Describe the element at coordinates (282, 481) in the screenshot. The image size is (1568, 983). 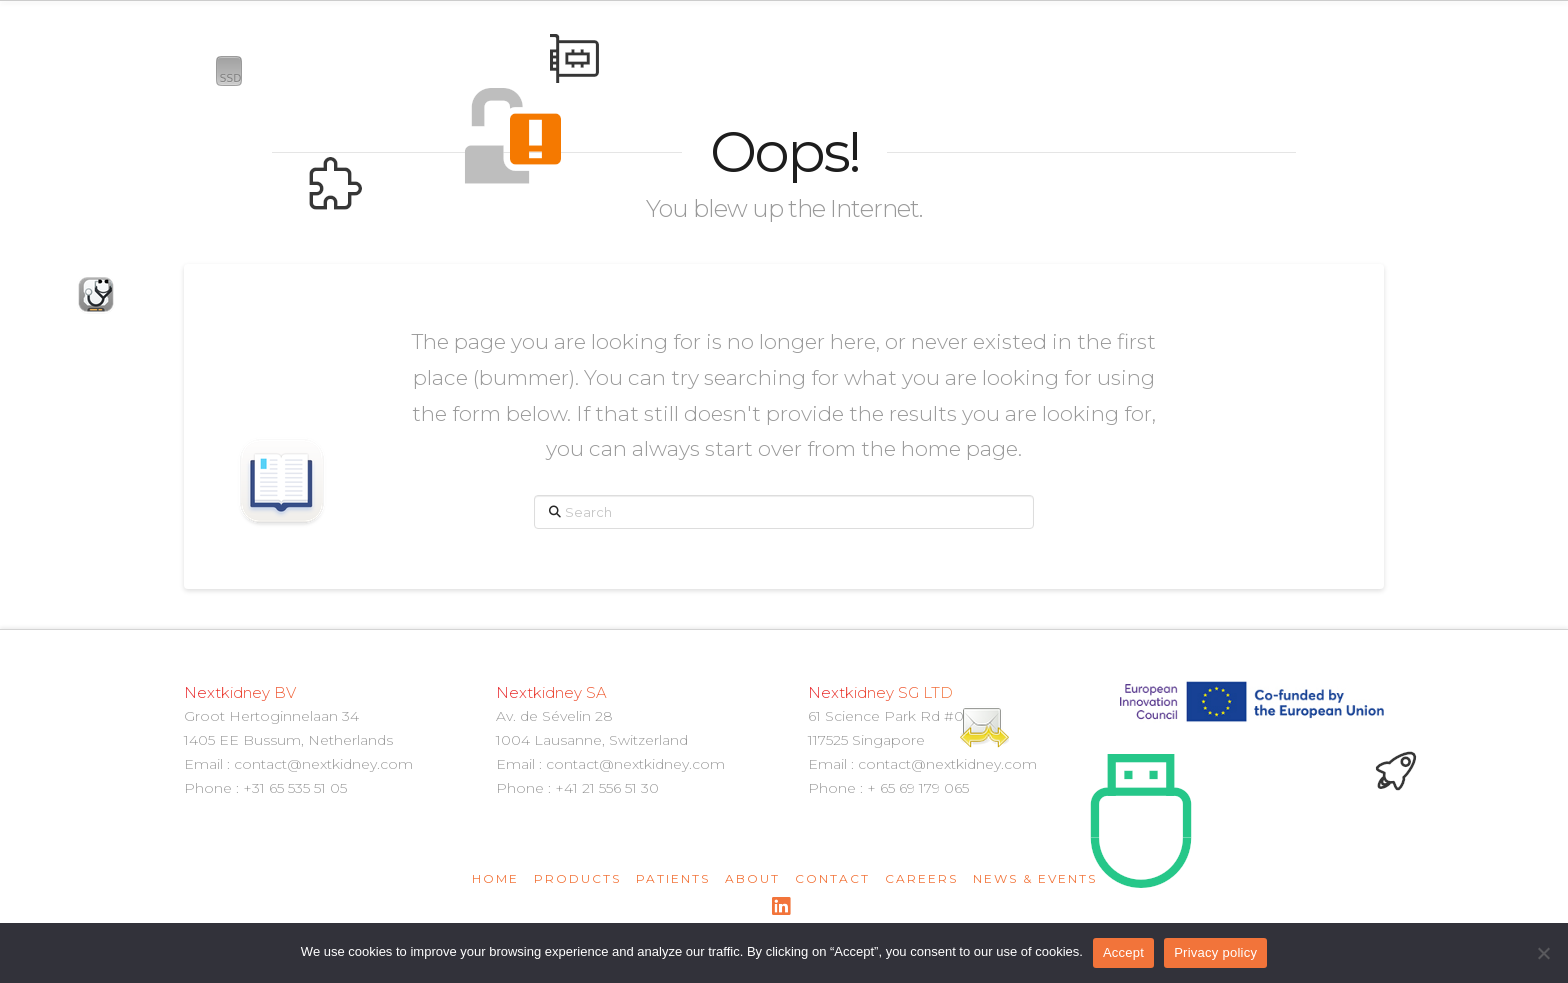
I see `open notes-up markdown note-taking app` at that location.